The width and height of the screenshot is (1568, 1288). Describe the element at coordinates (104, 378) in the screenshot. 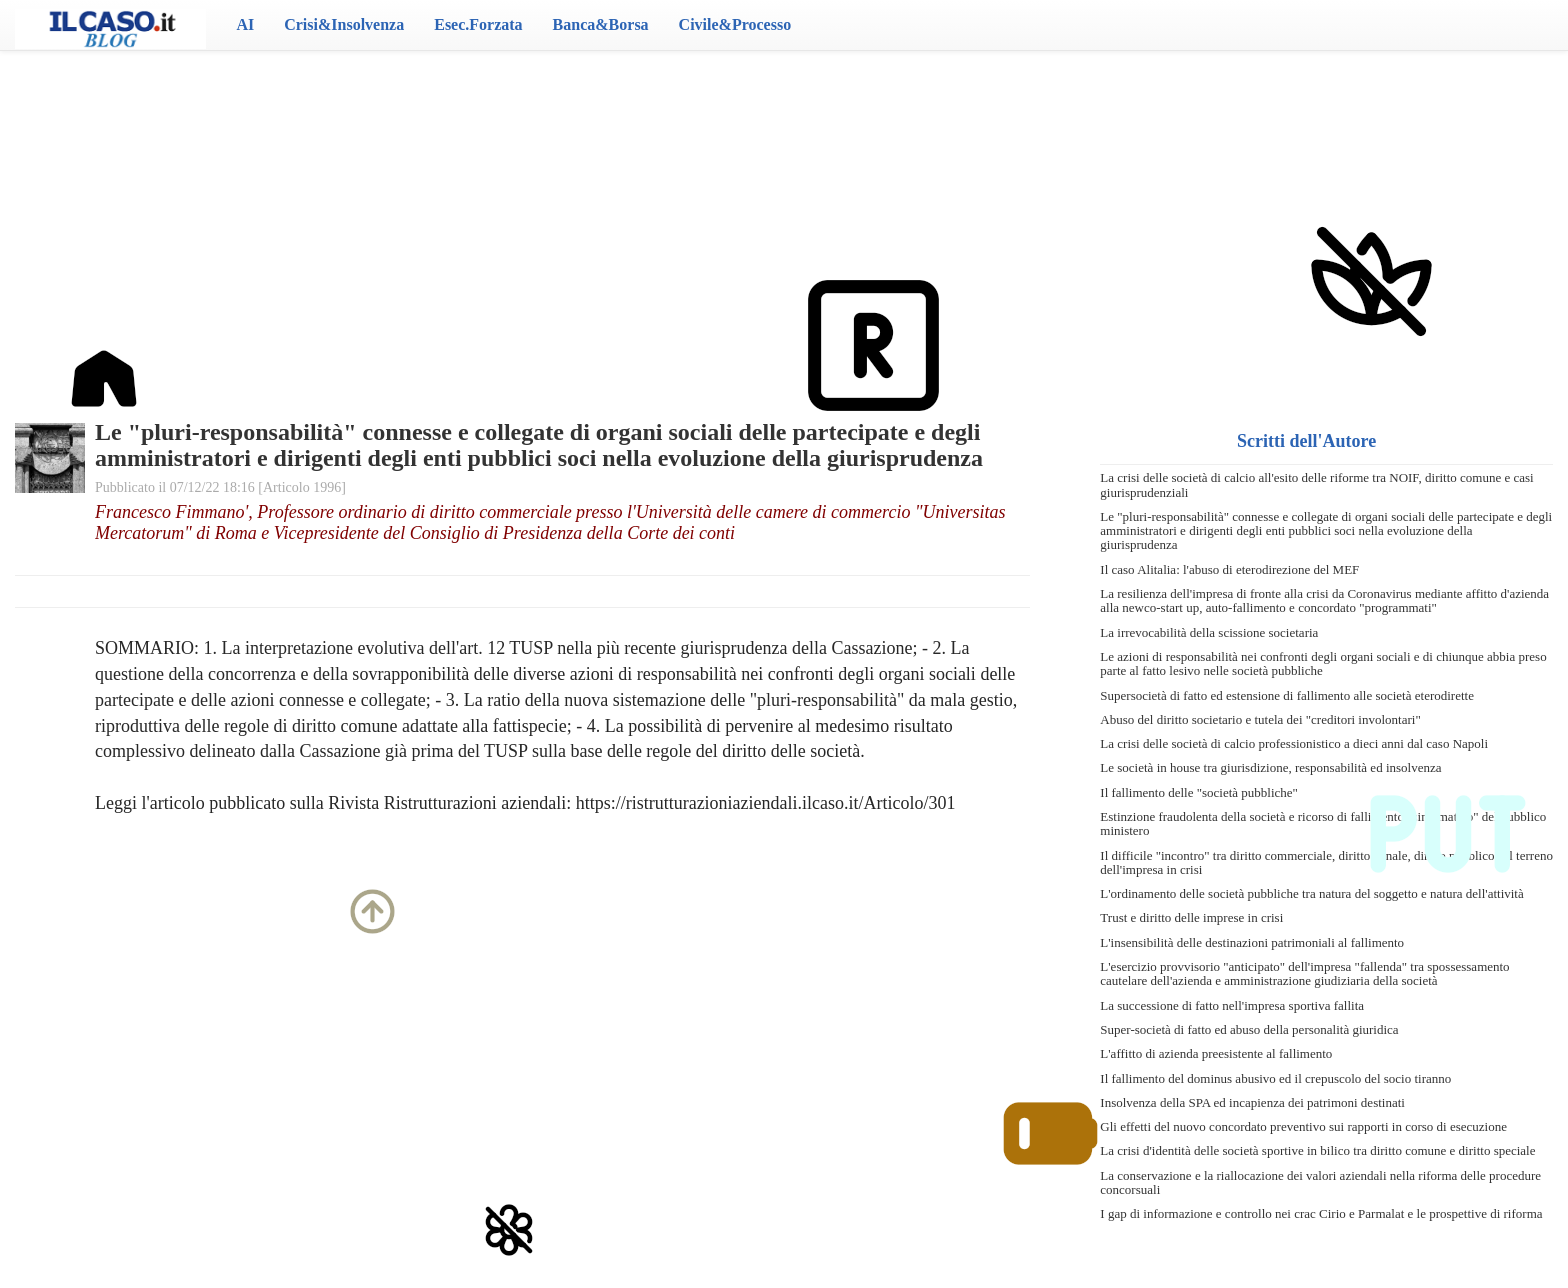

I see `access camping or outdoor activity information` at that location.